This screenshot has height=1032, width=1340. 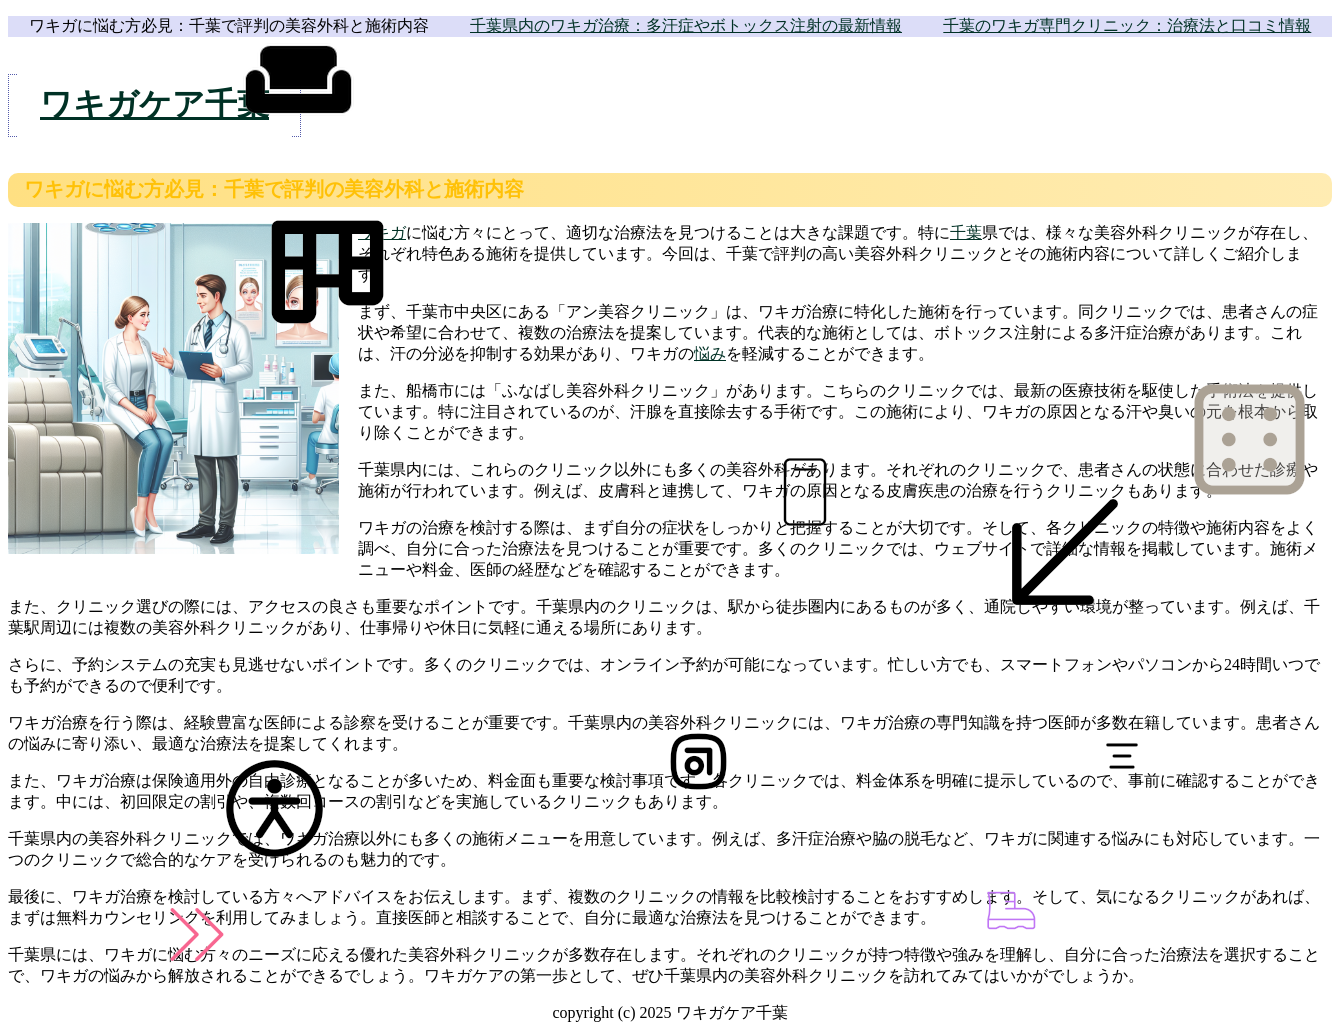 I want to click on view footwear or shoe category, so click(x=1009, y=910).